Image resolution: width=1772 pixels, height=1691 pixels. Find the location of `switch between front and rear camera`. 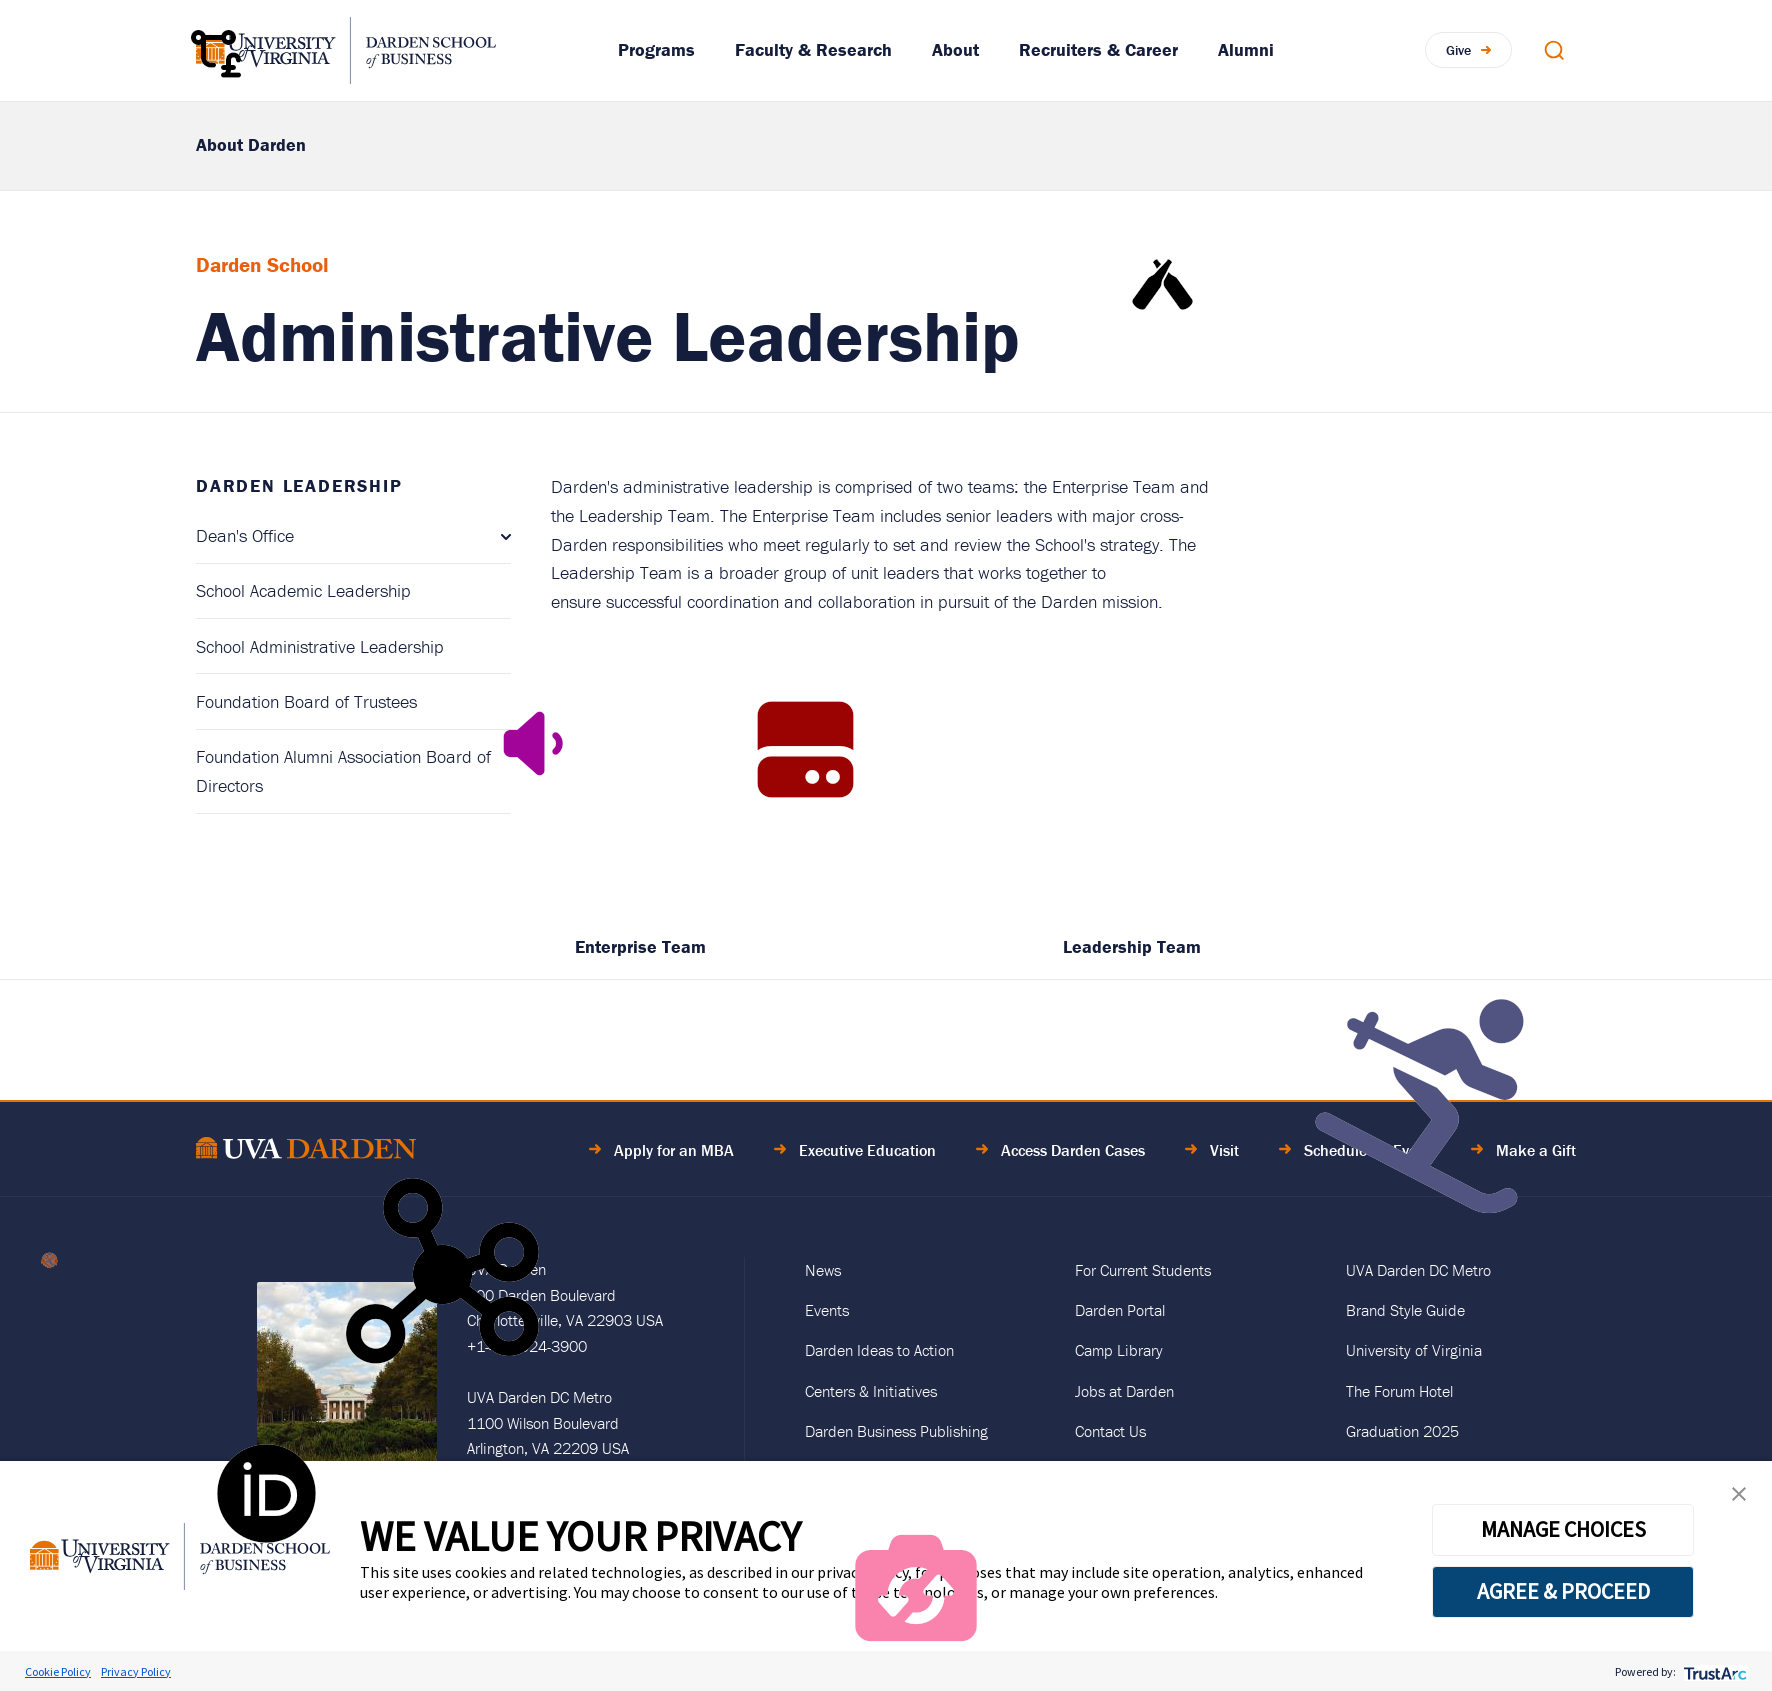

switch between front and rear camera is located at coordinates (916, 1588).